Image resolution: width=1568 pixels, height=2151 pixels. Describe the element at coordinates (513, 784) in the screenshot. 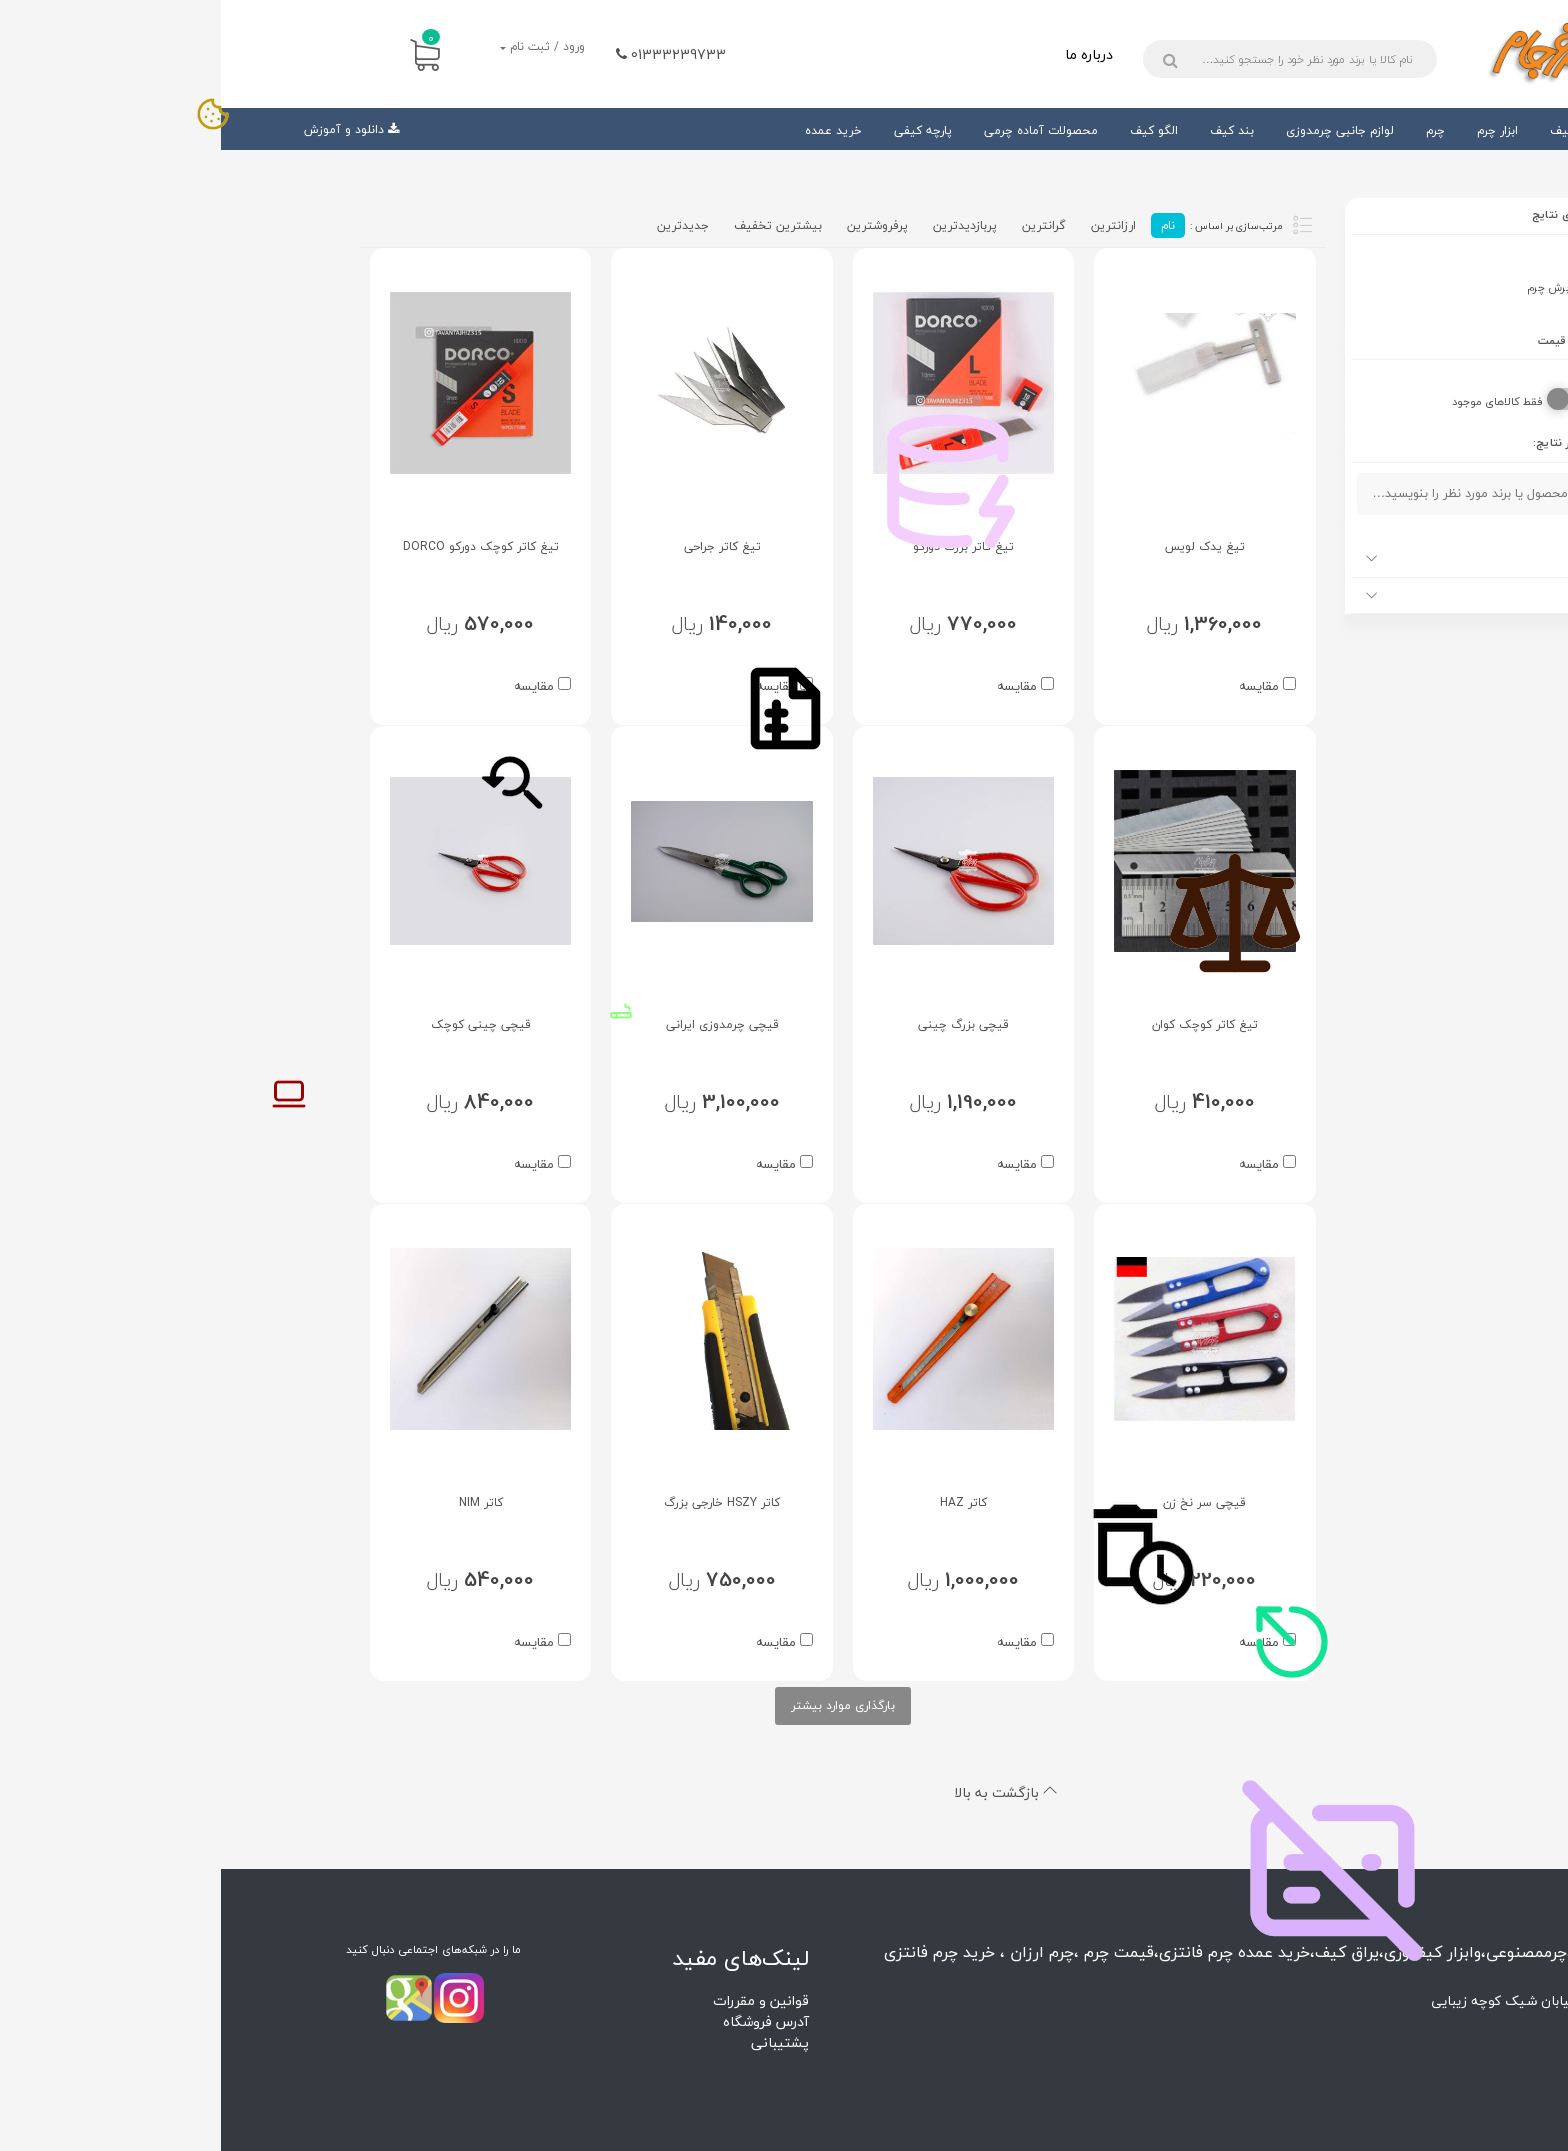

I see `redo or retry a search` at that location.